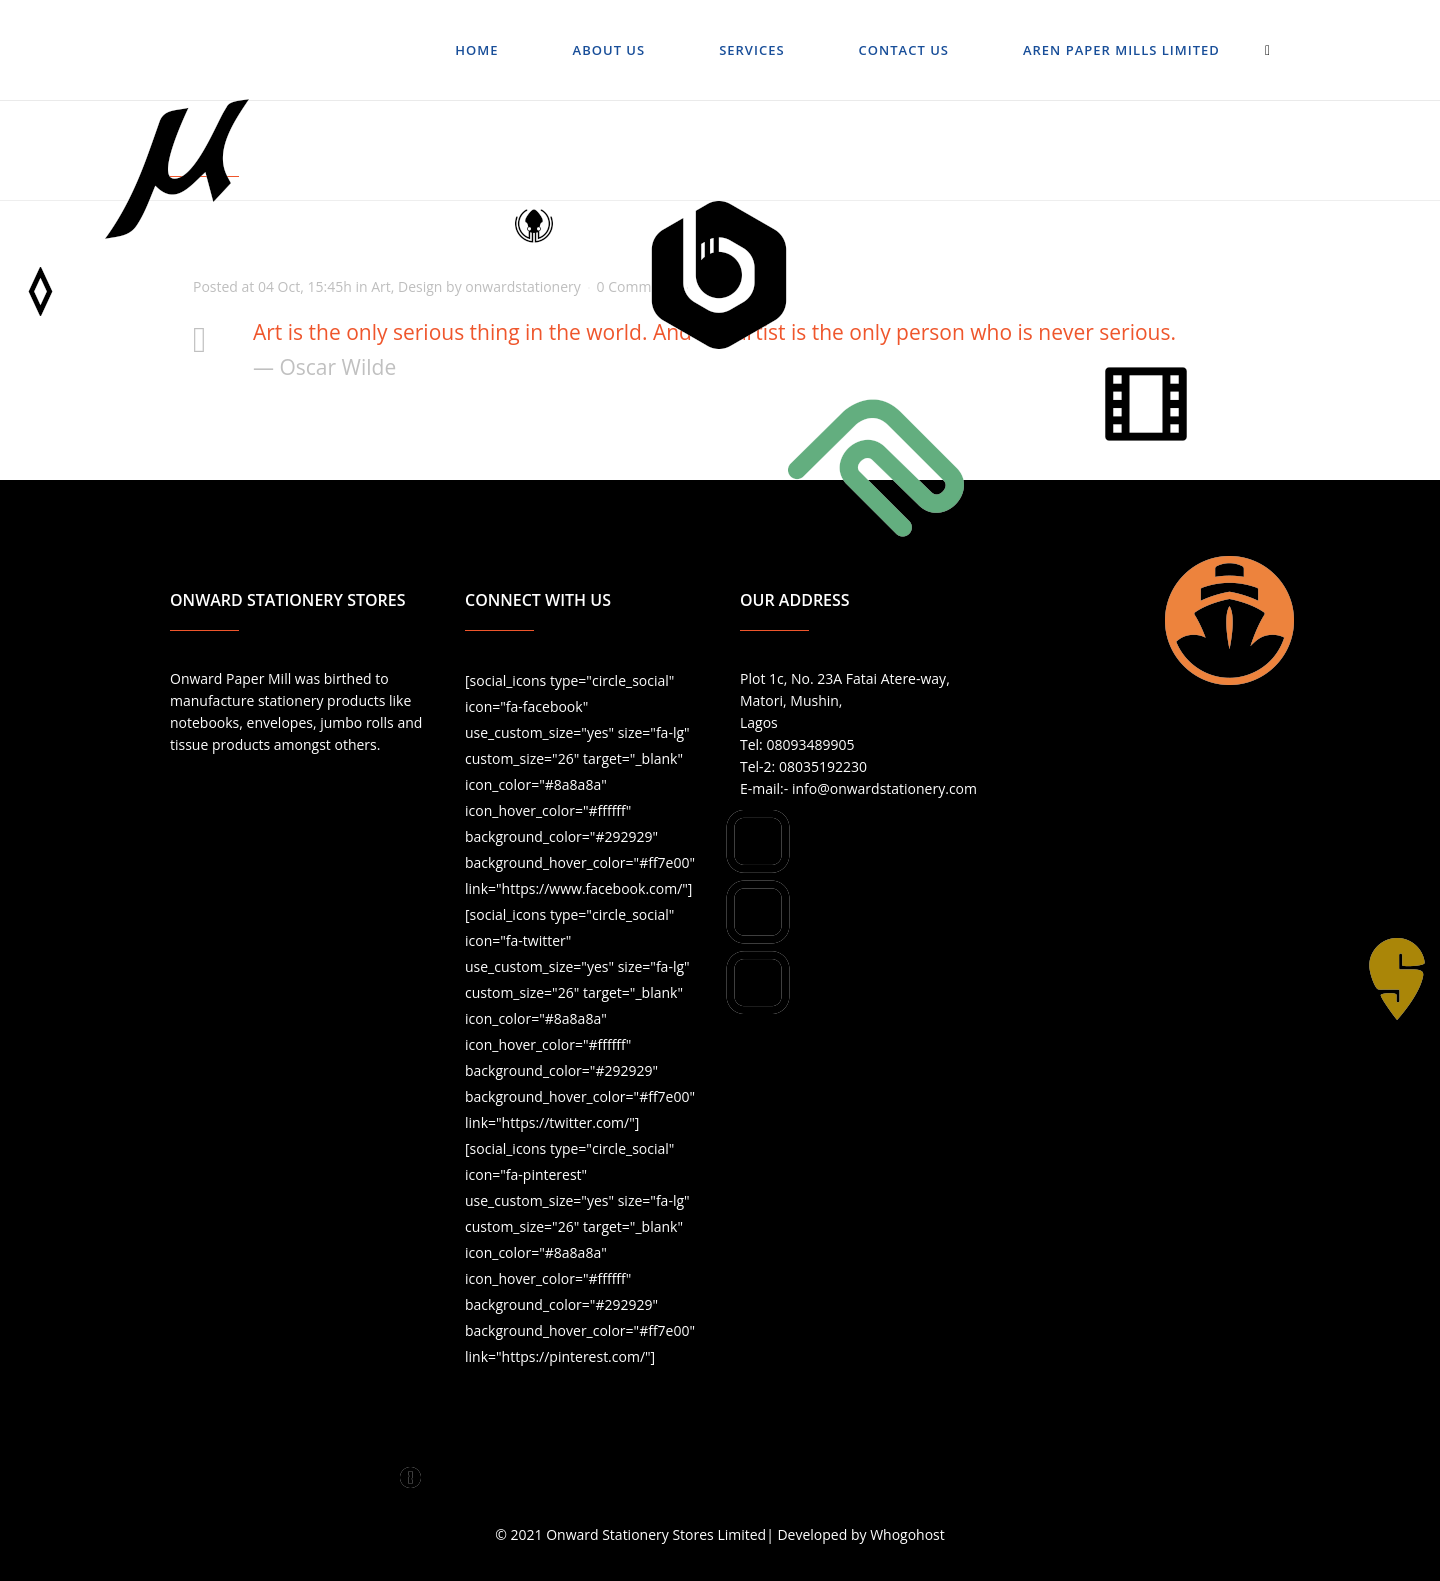  Describe the element at coordinates (719, 275) in the screenshot. I see `open beekeeper studio database management app` at that location.